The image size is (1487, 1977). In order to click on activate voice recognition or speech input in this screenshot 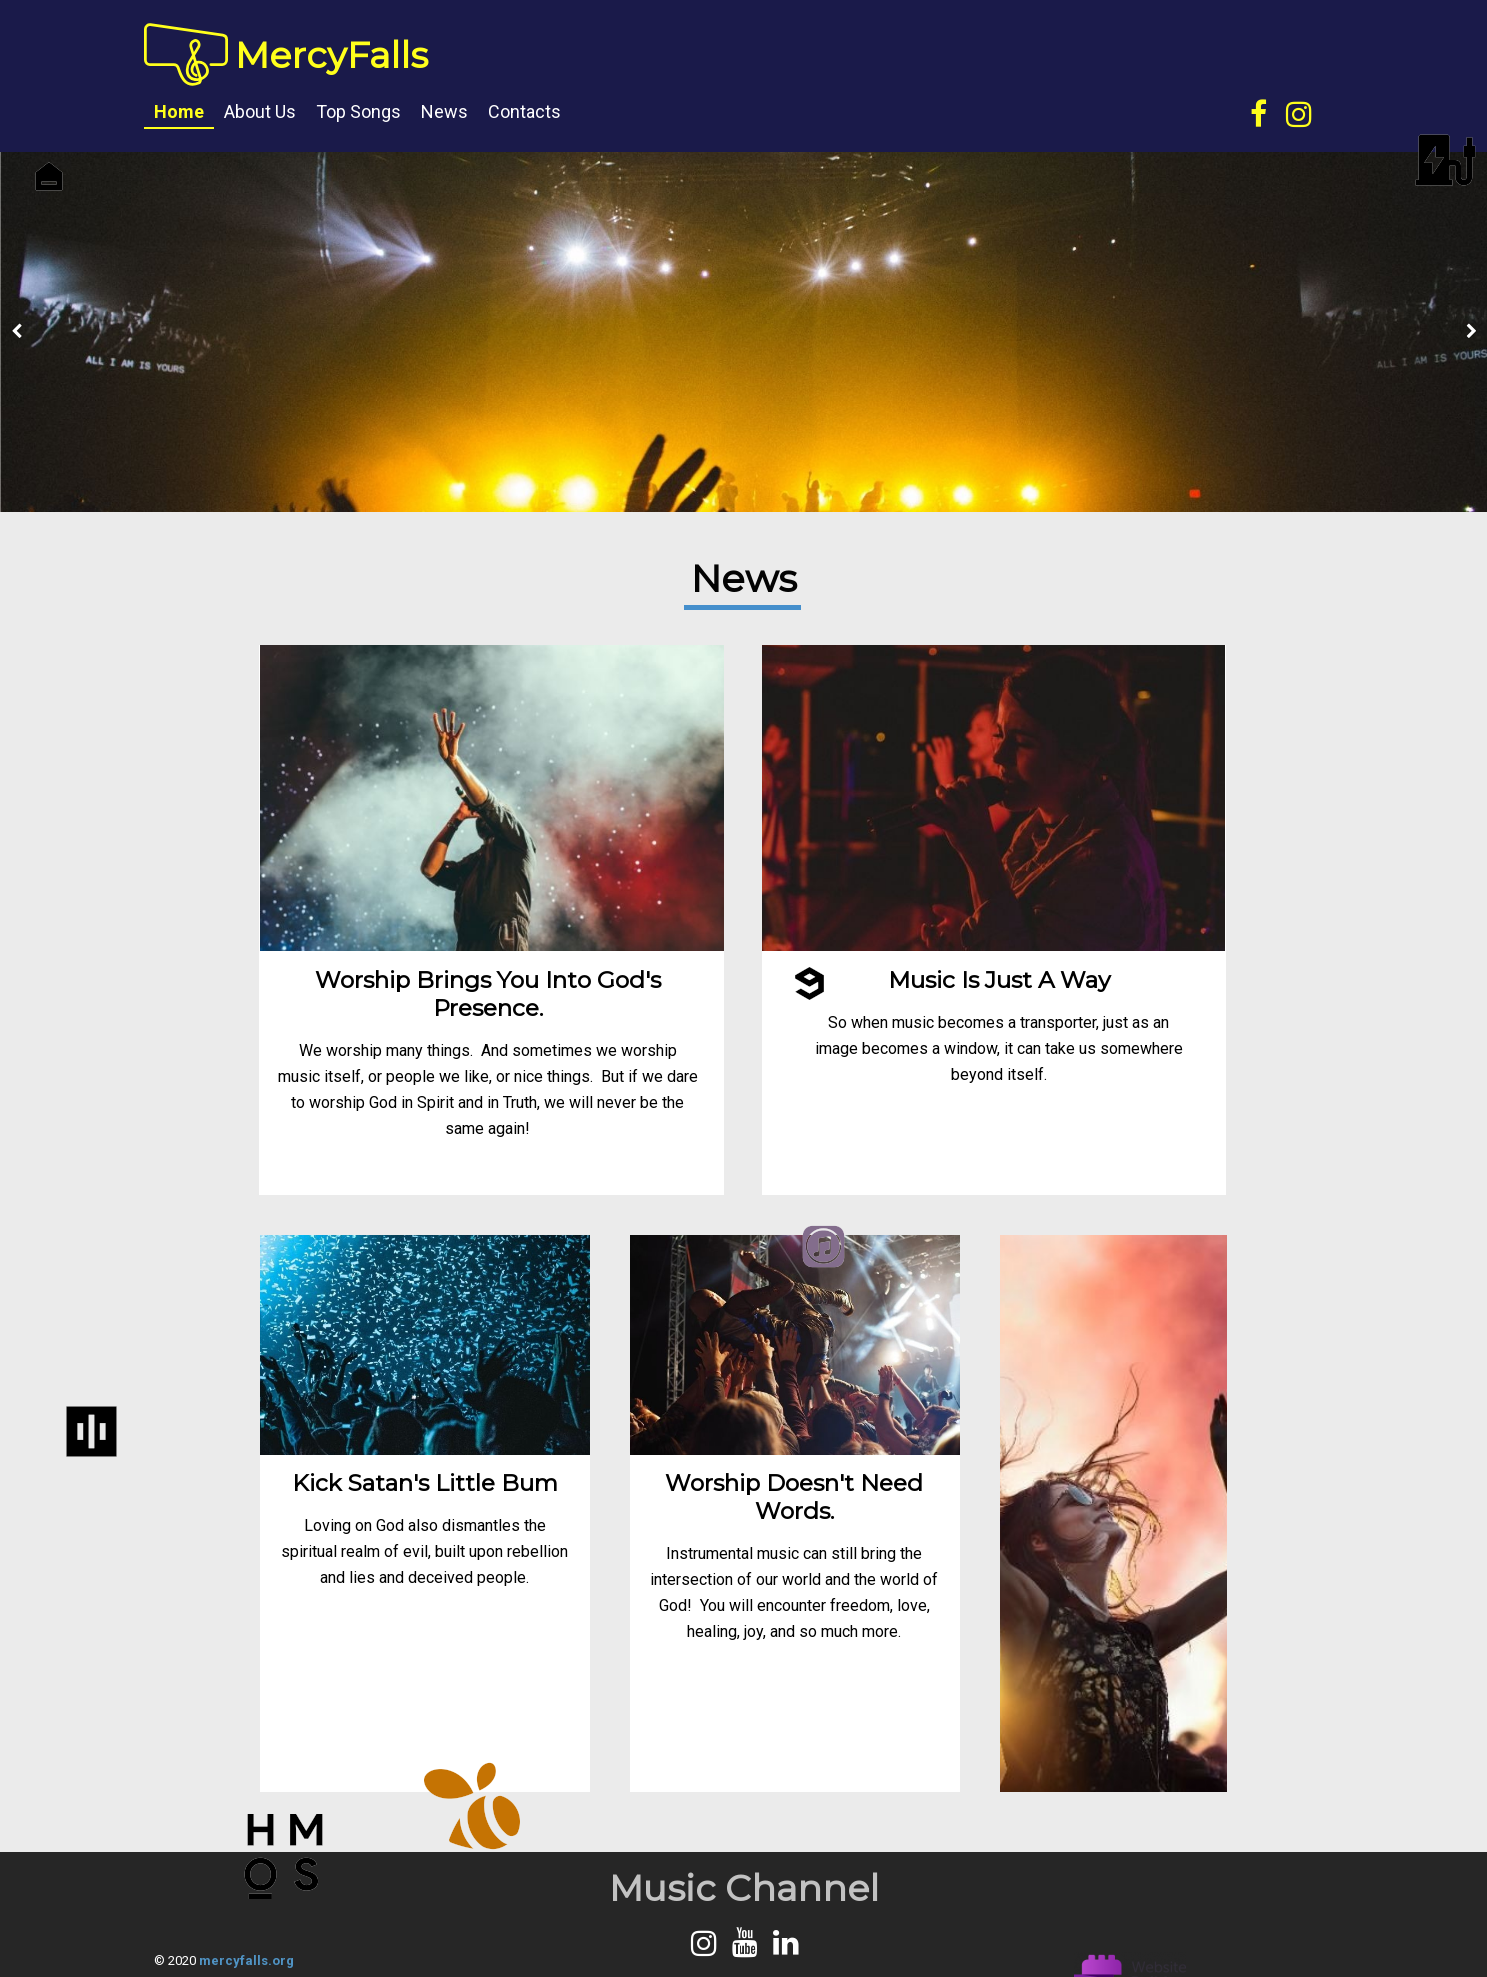, I will do `click(91, 1431)`.